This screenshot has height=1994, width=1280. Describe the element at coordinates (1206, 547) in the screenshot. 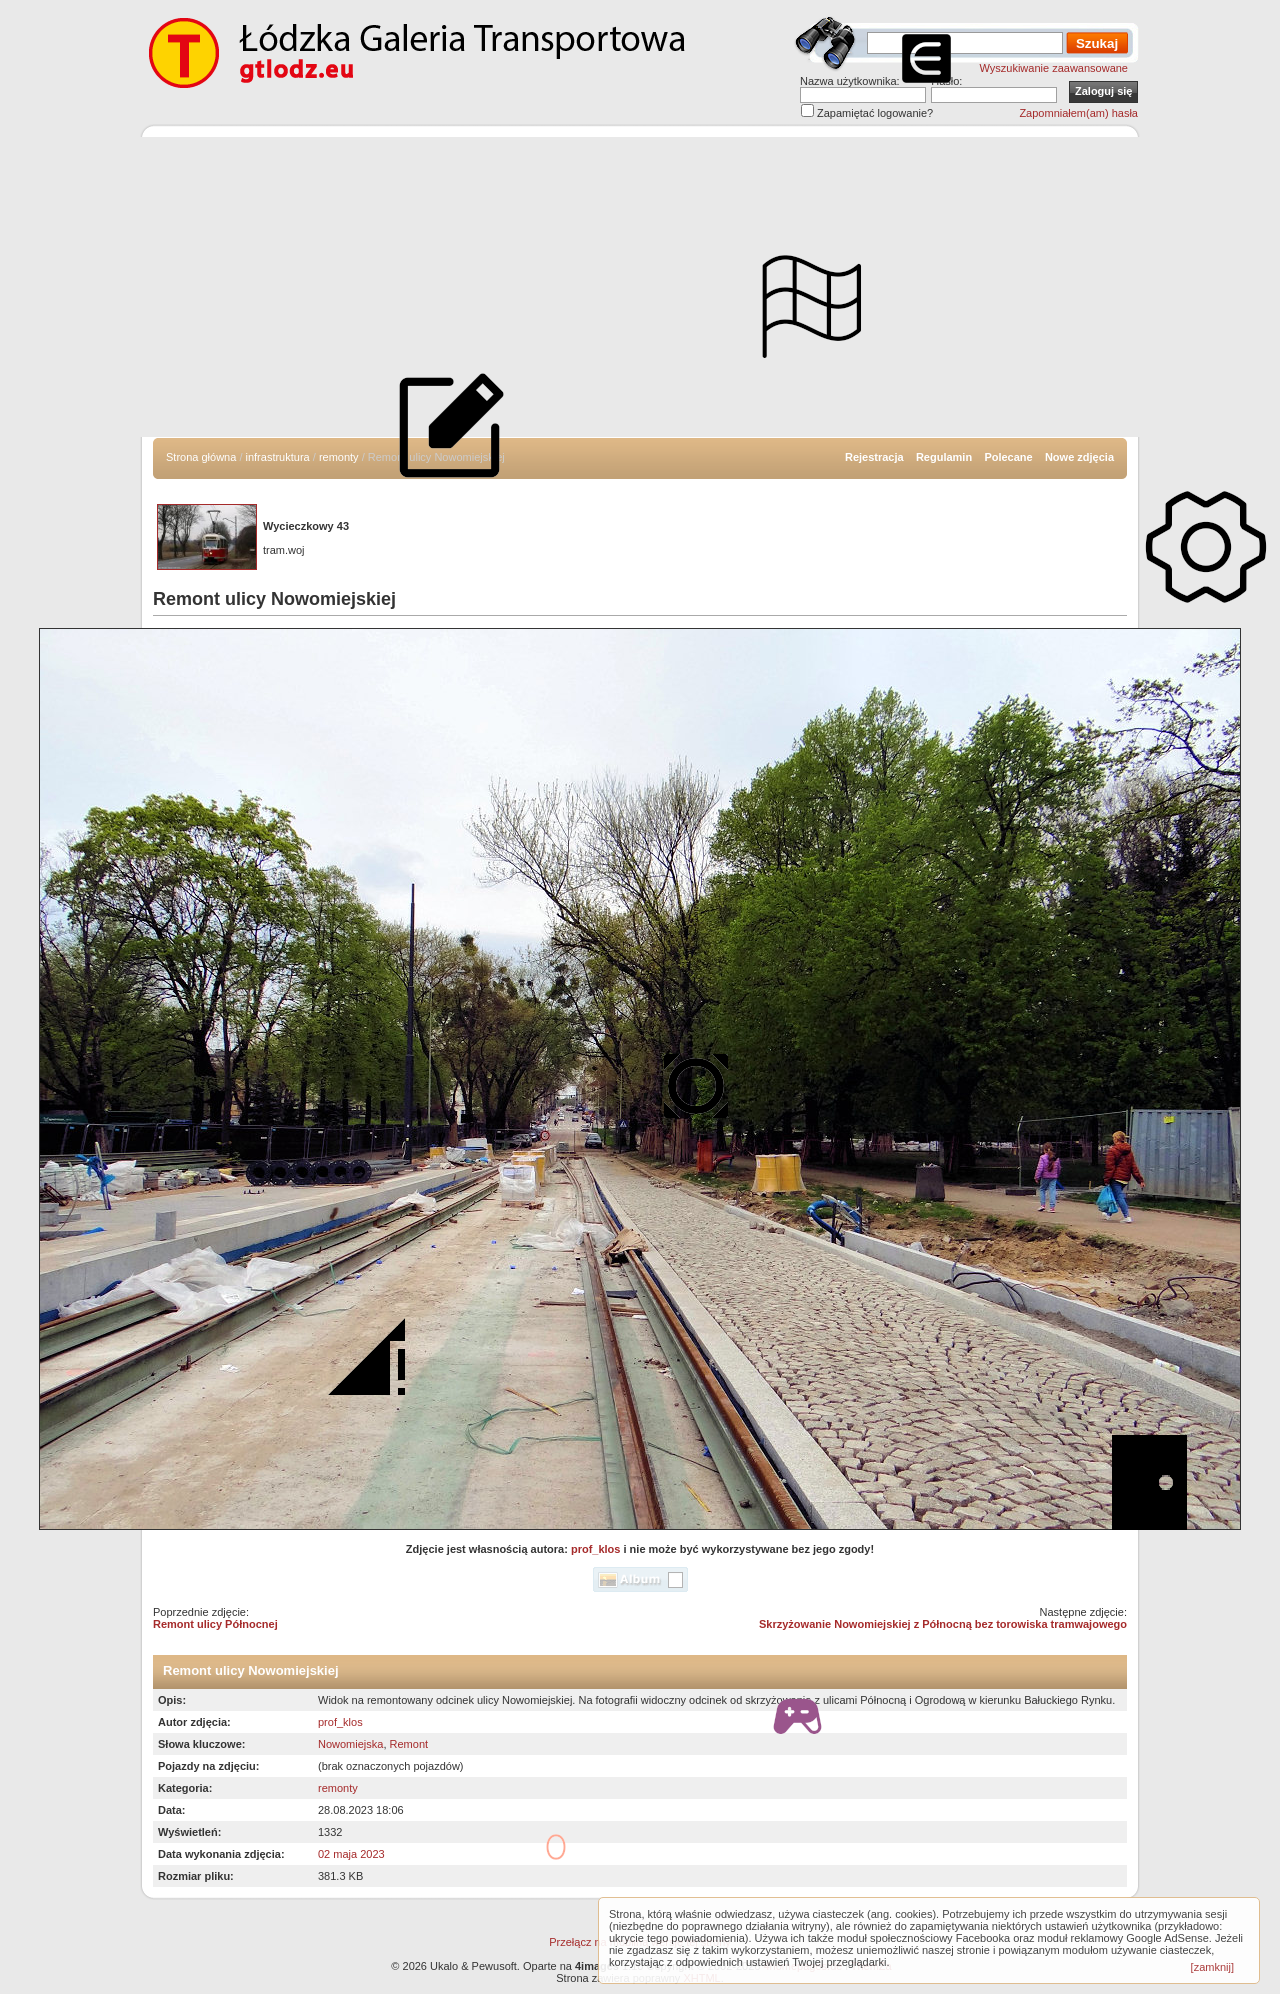

I see `access settings or preferences` at that location.